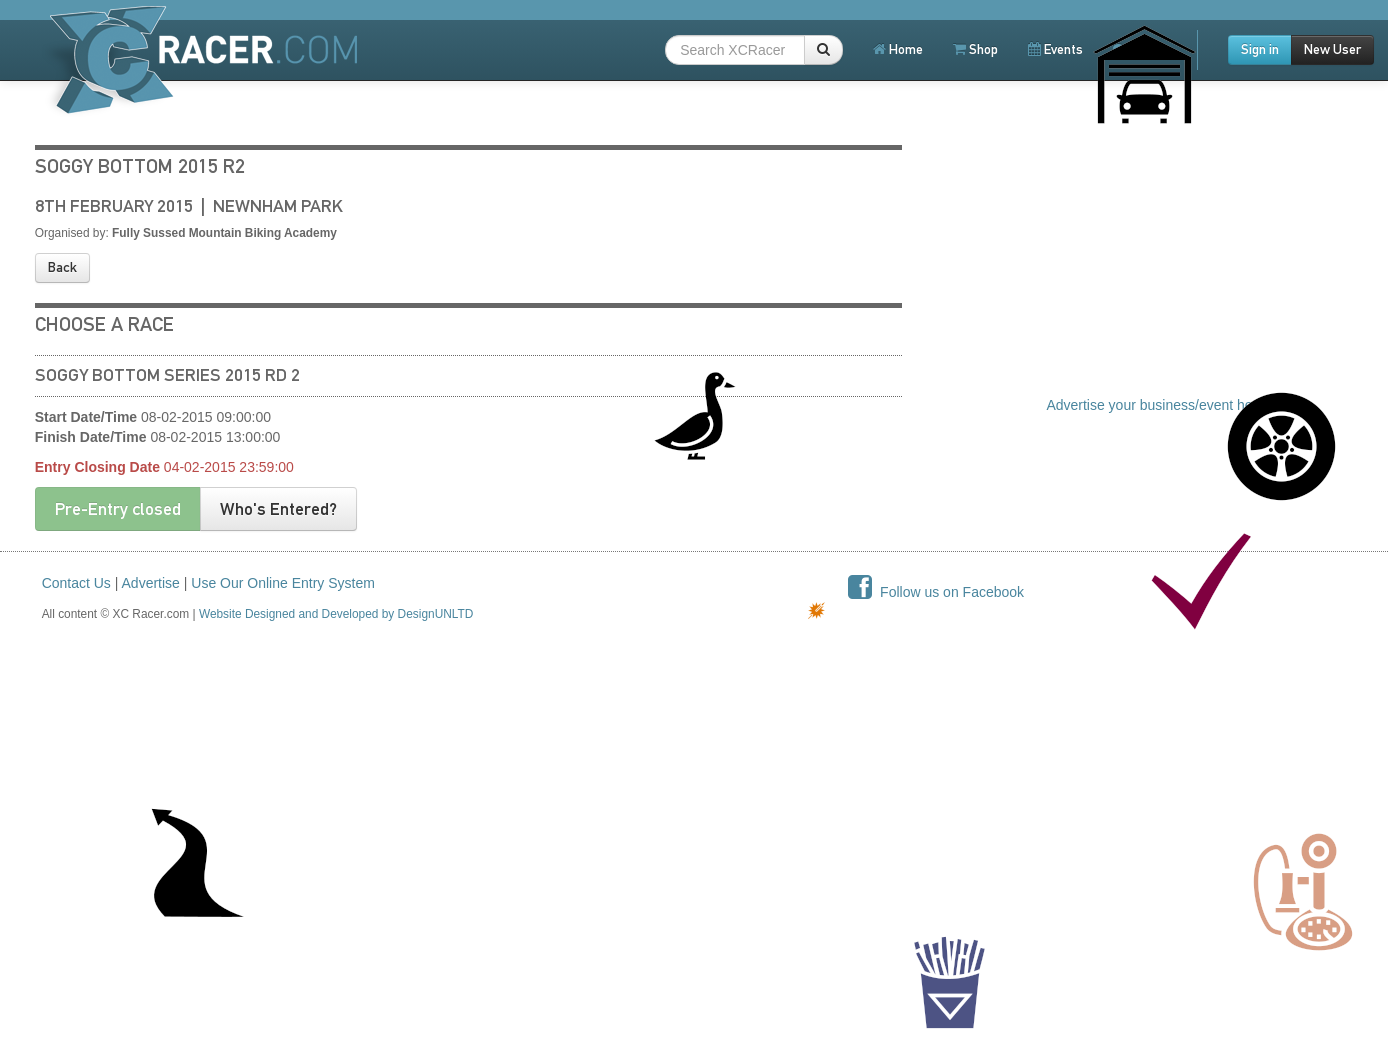 This screenshot has height=1040, width=1388. What do you see at coordinates (816, 610) in the screenshot?
I see `sun-based weapon or solar attack ability` at bounding box center [816, 610].